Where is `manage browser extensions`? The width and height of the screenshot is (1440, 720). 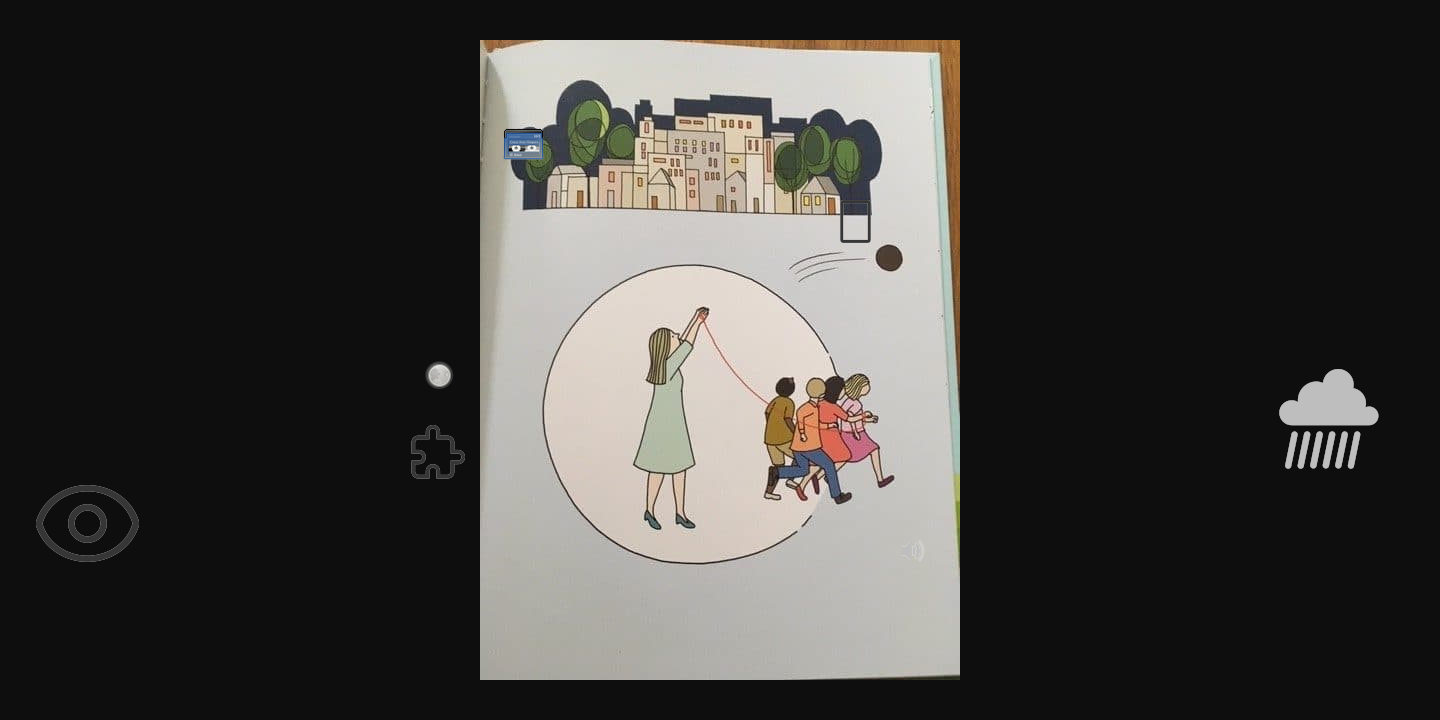 manage browser extensions is located at coordinates (436, 453).